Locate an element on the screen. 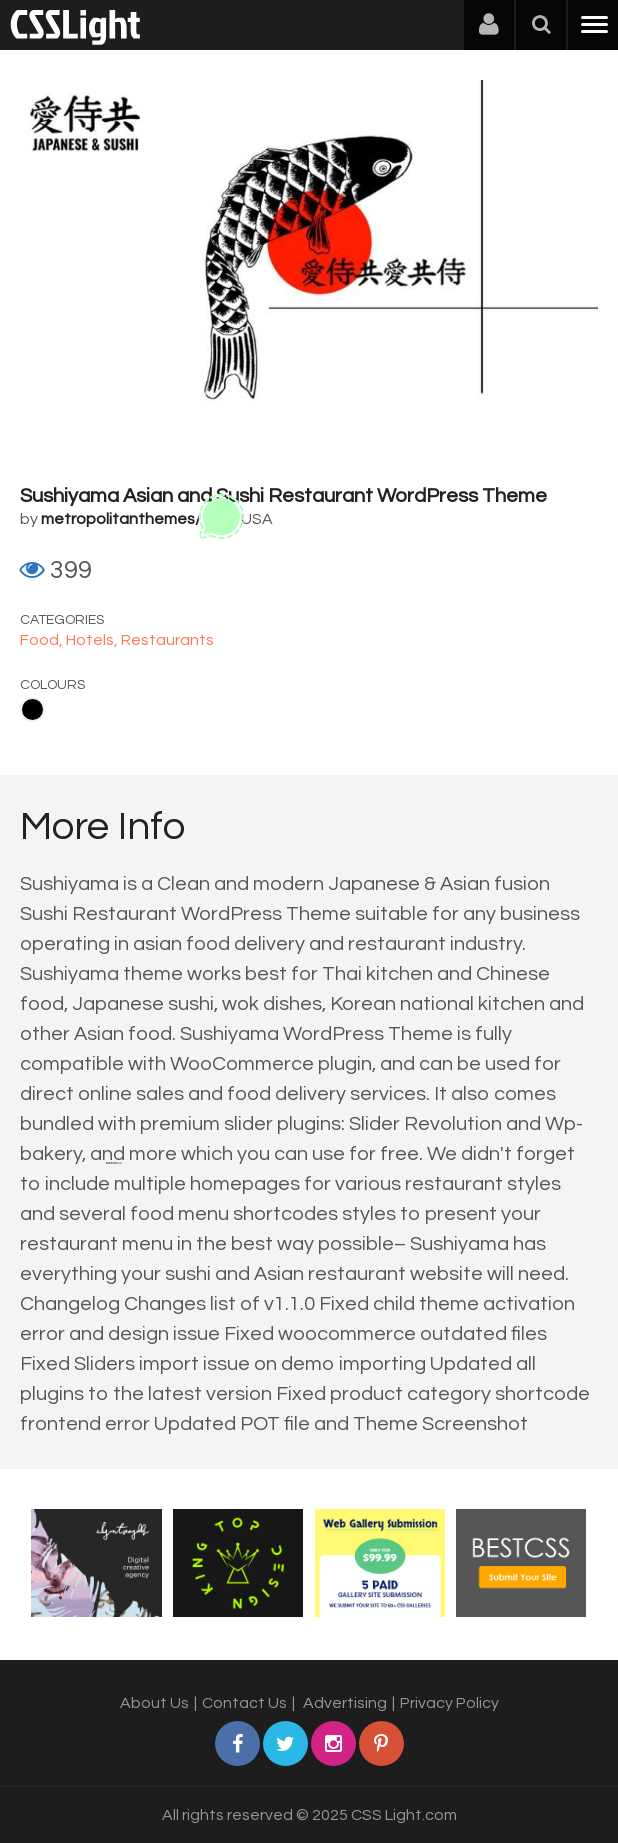 This screenshot has width=618, height=1843. access distrokid music distribution platform is located at coordinates (114, 1163).